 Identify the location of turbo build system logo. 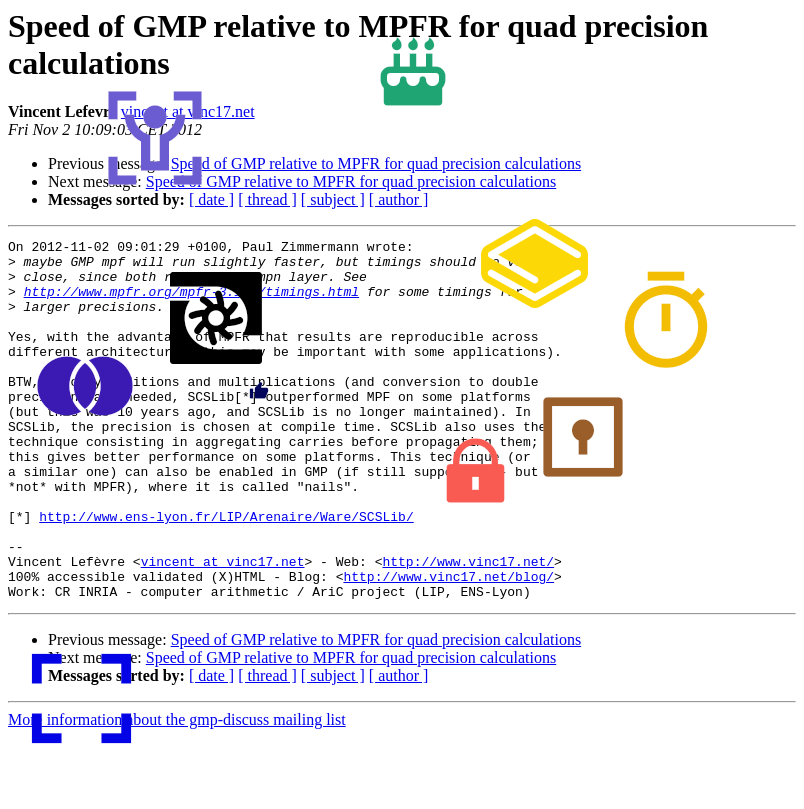
(216, 318).